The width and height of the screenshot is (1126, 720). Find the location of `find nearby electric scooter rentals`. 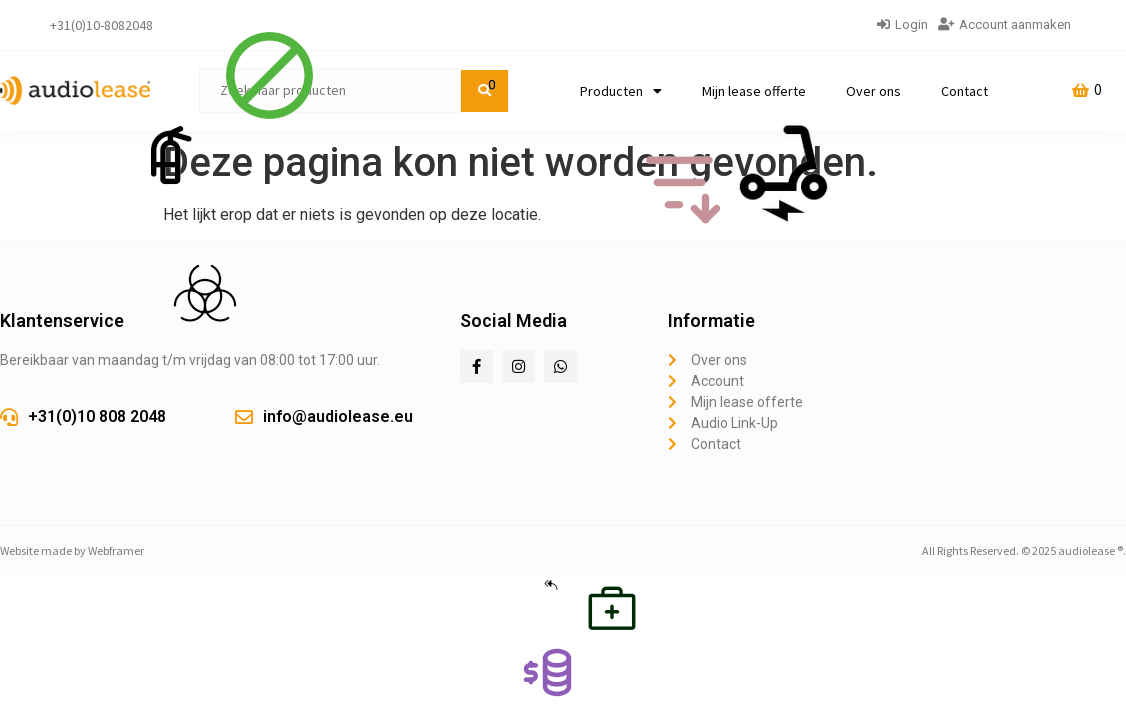

find nearby electric scooter rentals is located at coordinates (783, 173).